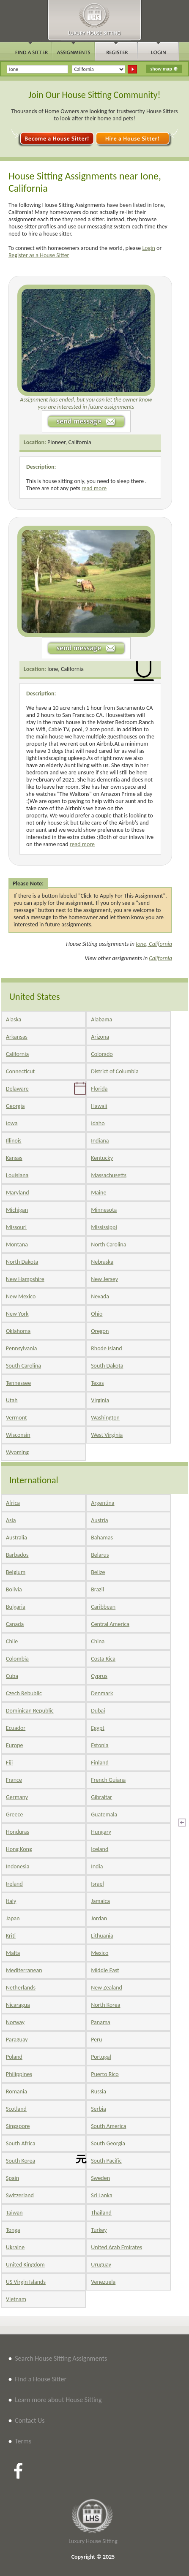 This screenshot has width=189, height=2576. I want to click on view calendar, so click(80, 1088).